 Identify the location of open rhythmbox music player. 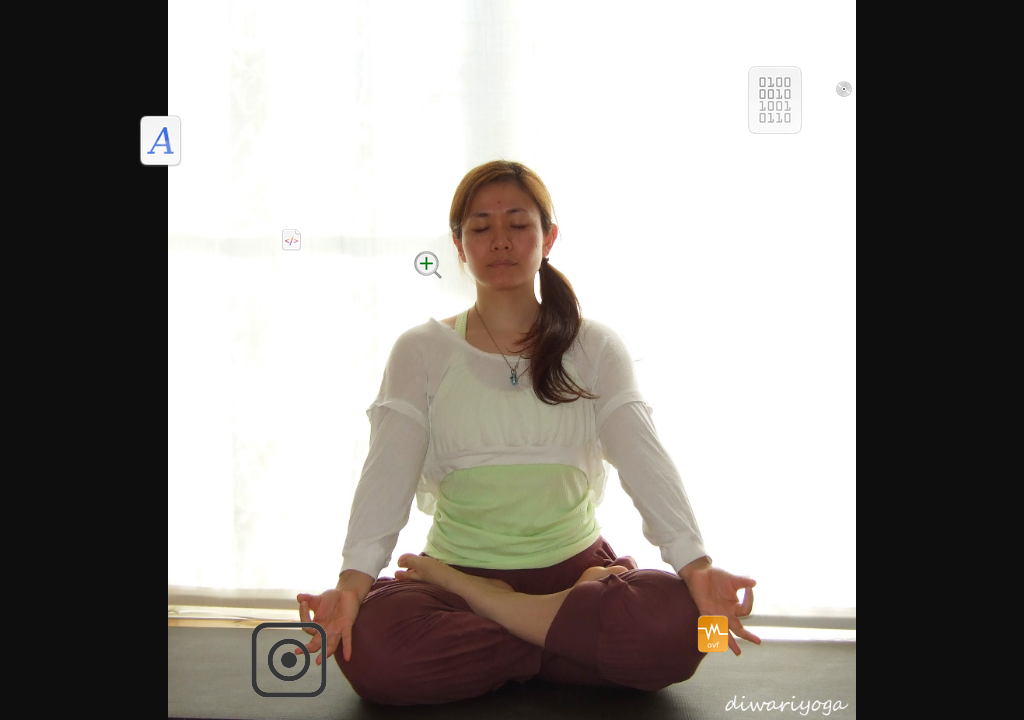
(289, 660).